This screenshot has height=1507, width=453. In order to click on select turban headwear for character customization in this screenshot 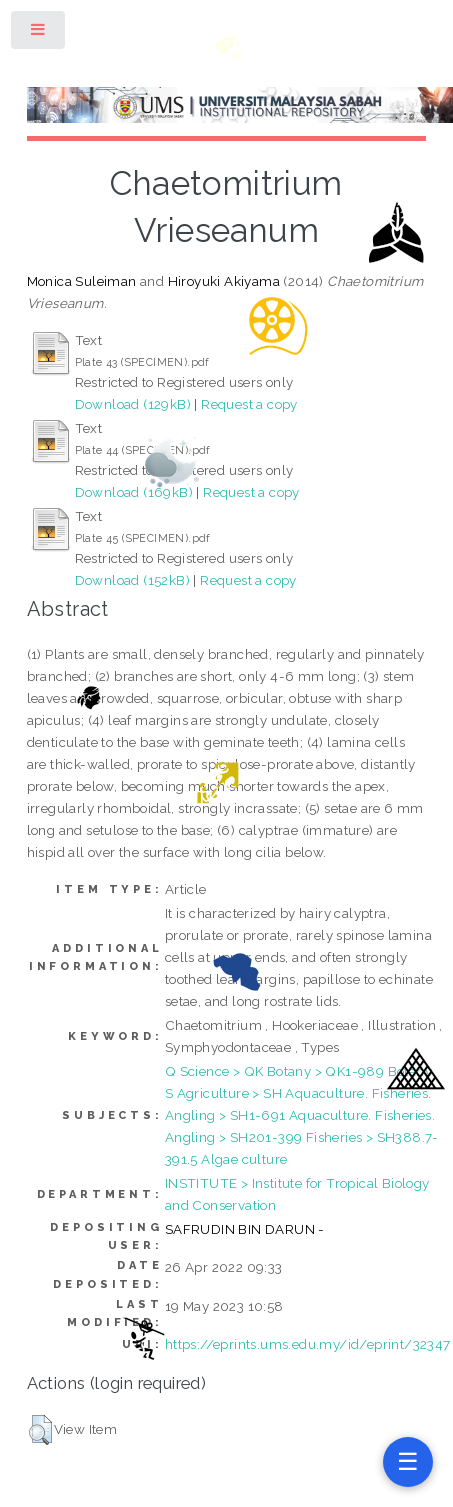, I will do `click(397, 233)`.